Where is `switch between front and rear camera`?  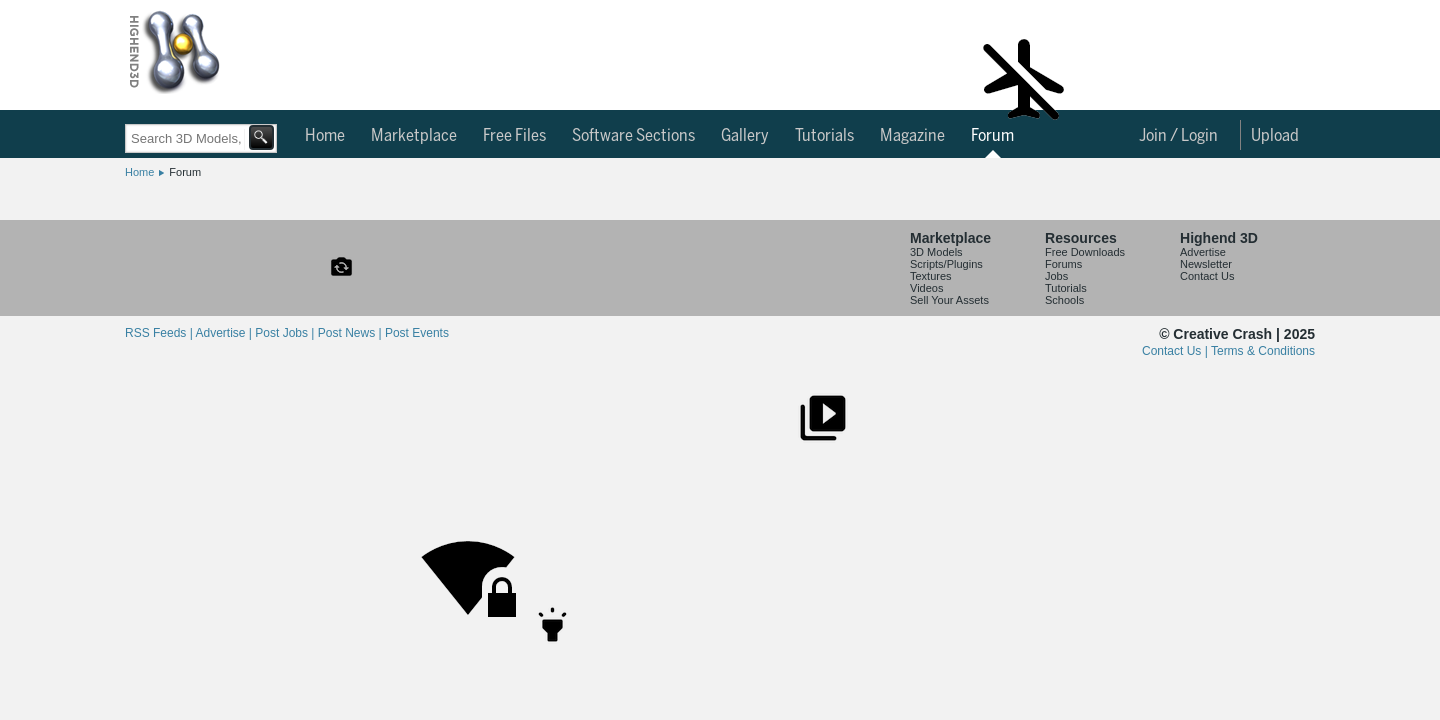 switch between front and rear camera is located at coordinates (341, 266).